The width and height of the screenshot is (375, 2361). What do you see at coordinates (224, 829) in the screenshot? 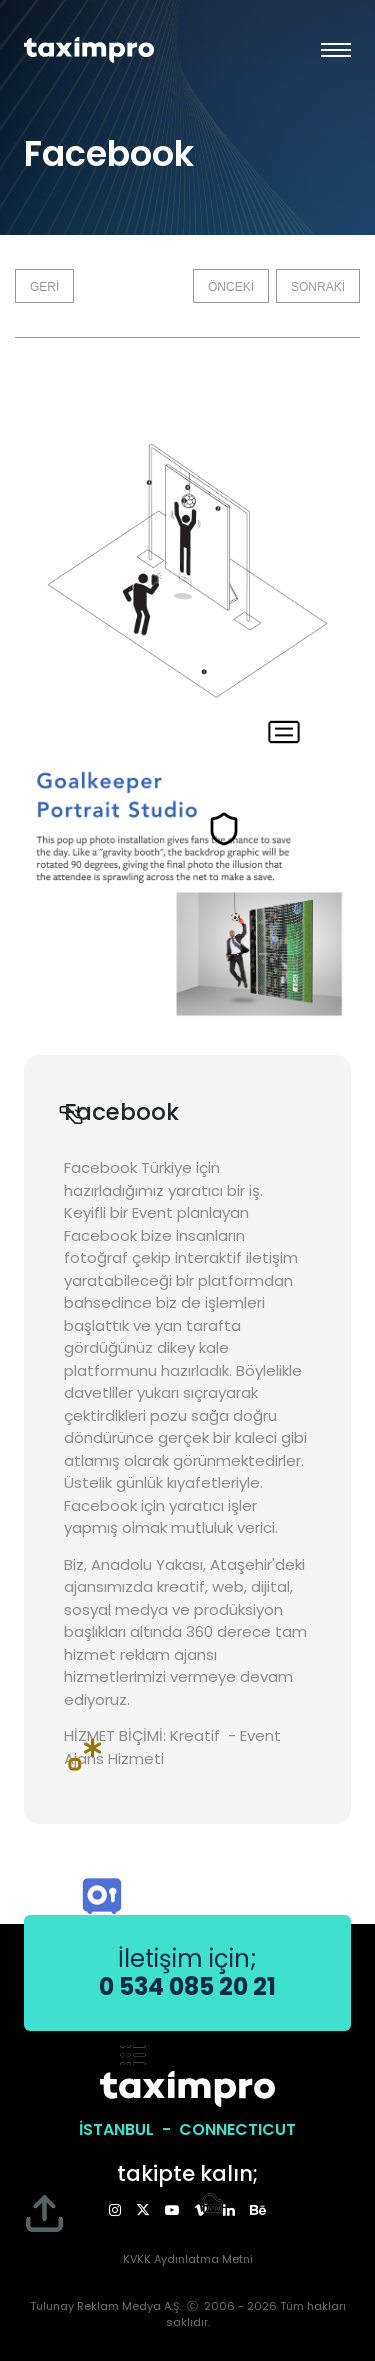
I see `access security settings` at bounding box center [224, 829].